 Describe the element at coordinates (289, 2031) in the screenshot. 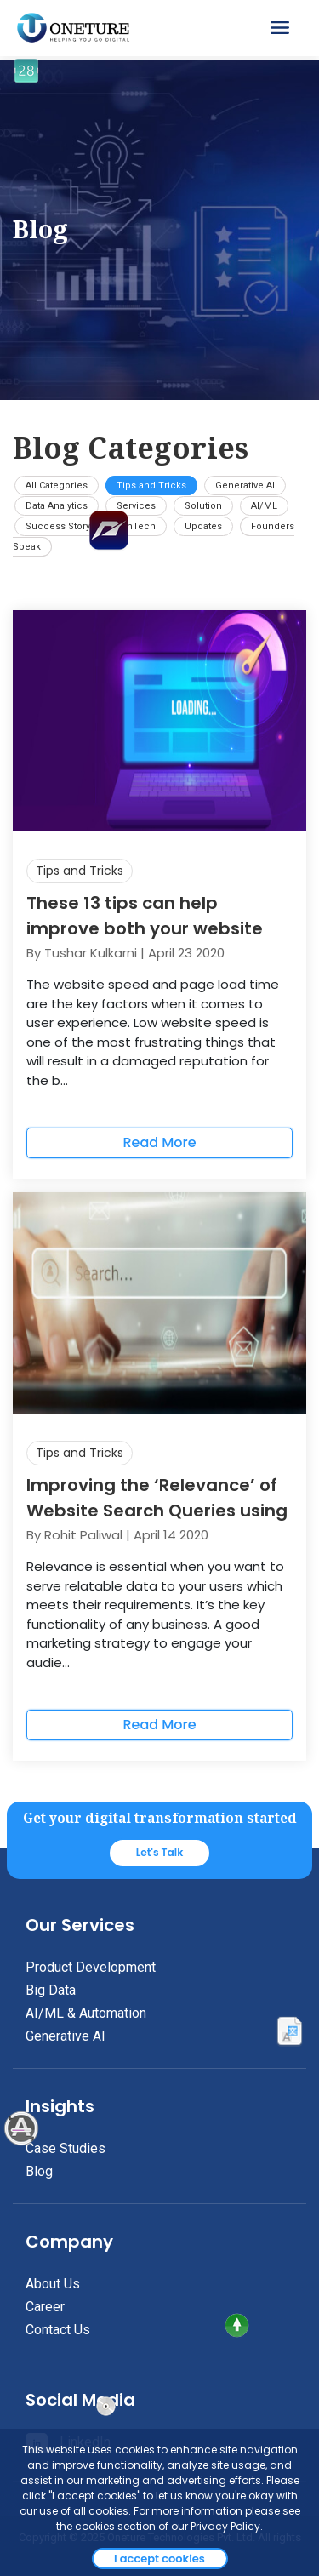

I see `a gettext translation file for software localization` at that location.